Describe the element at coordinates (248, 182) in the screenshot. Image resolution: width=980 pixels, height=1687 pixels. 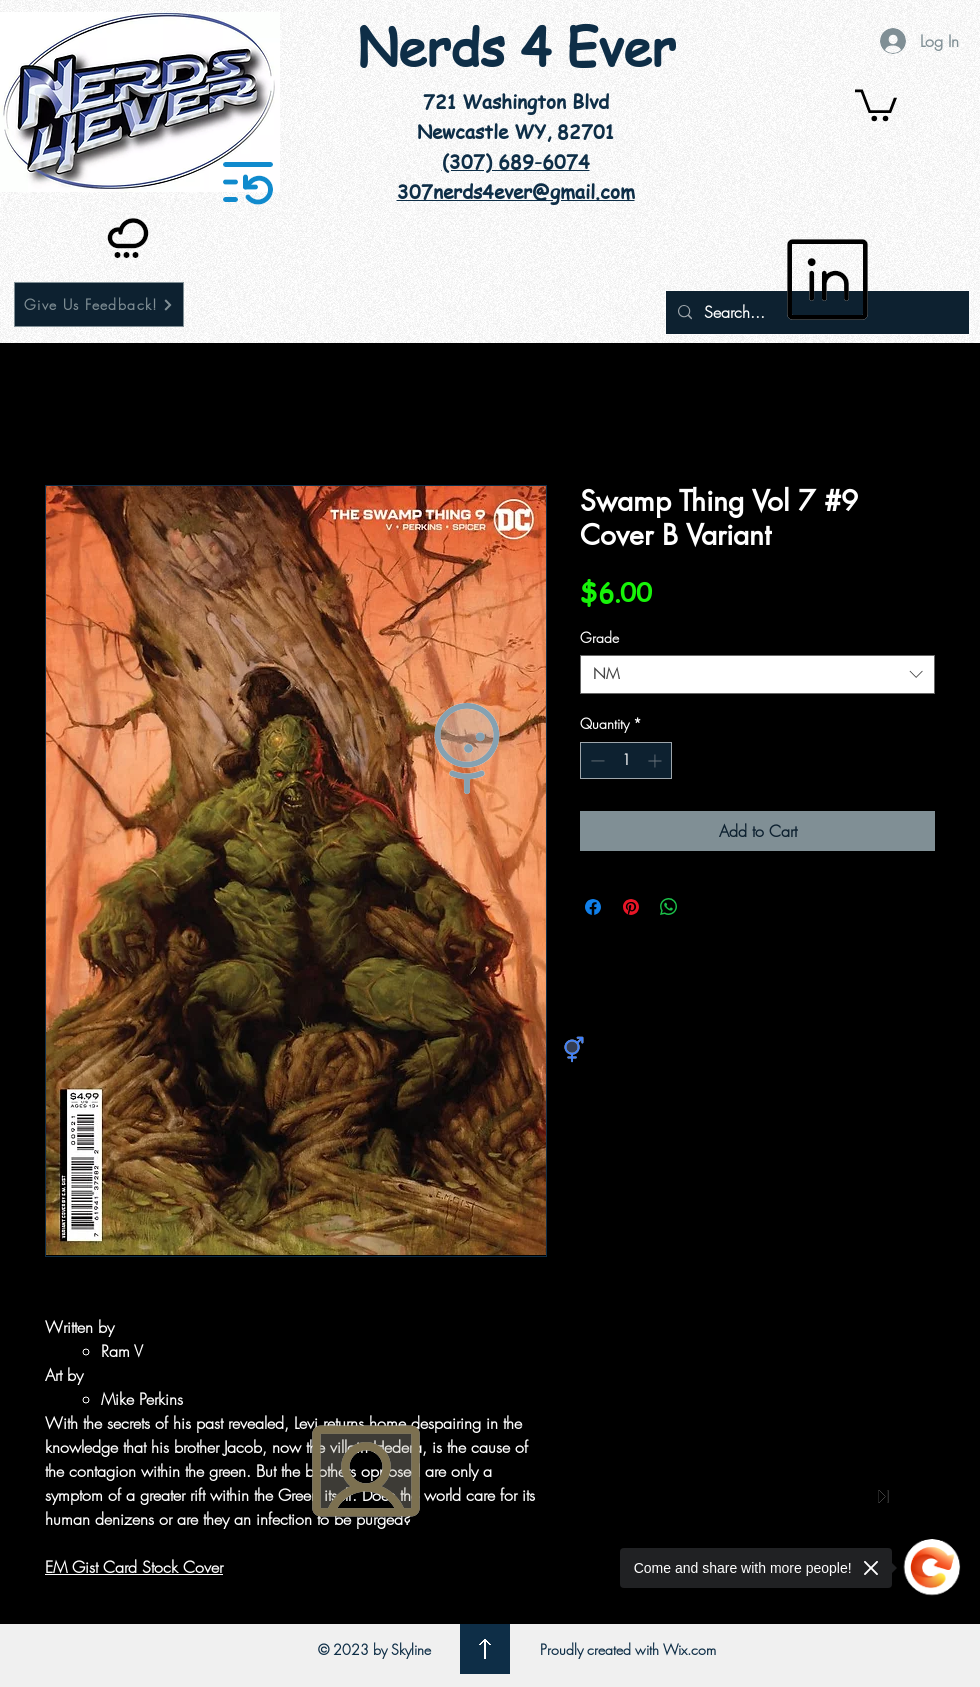
I see `restart or reset a list to its original order` at that location.